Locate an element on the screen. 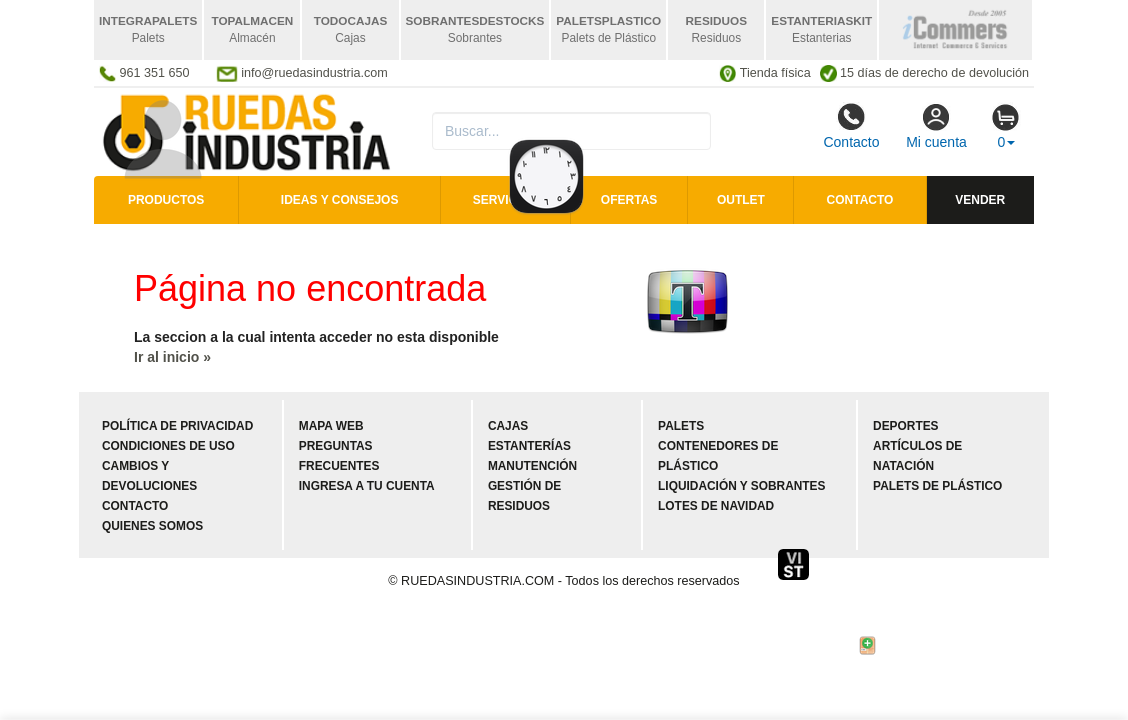 The height and width of the screenshot is (720, 1128). access text and title generator tools is located at coordinates (687, 305).